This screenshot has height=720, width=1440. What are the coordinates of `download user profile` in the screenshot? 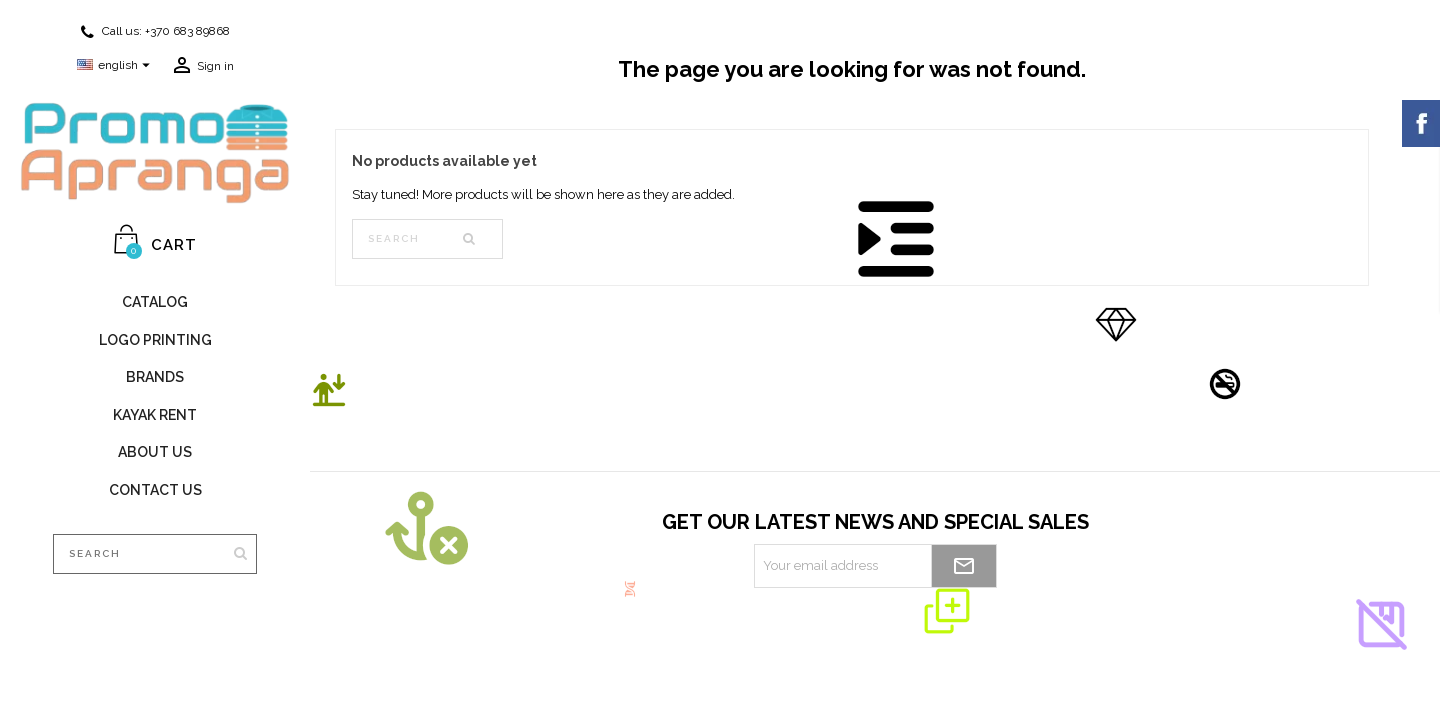 It's located at (329, 390).